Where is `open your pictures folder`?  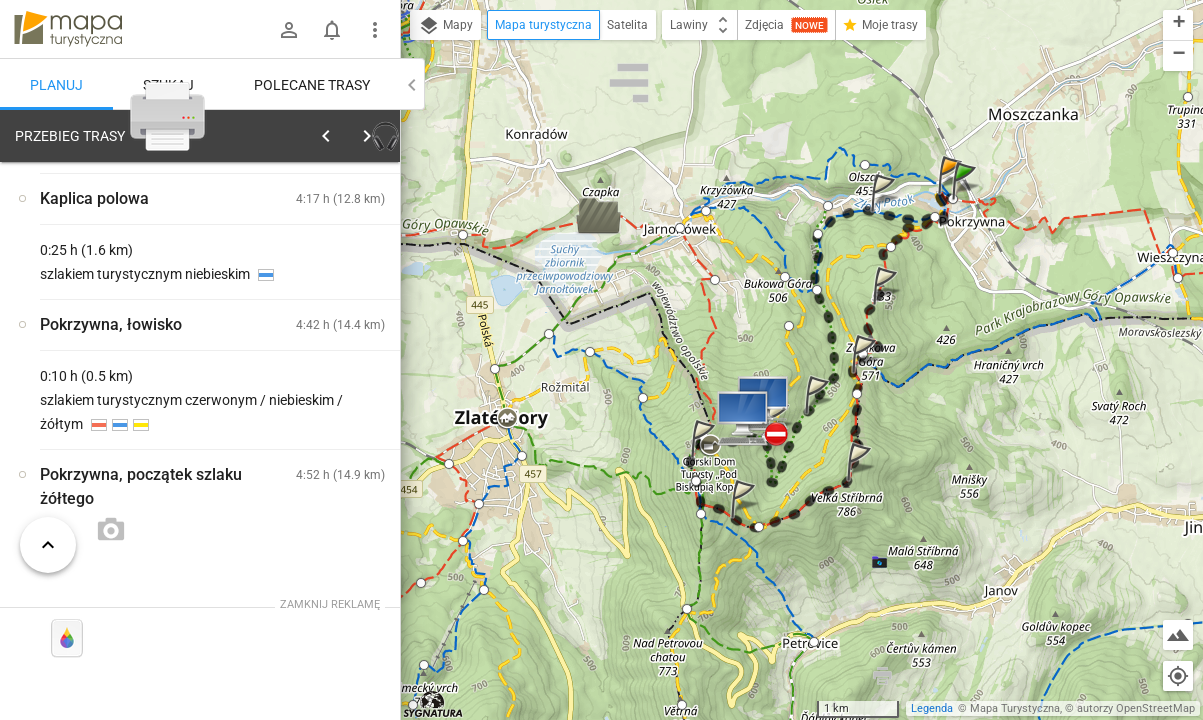 open your pictures folder is located at coordinates (111, 529).